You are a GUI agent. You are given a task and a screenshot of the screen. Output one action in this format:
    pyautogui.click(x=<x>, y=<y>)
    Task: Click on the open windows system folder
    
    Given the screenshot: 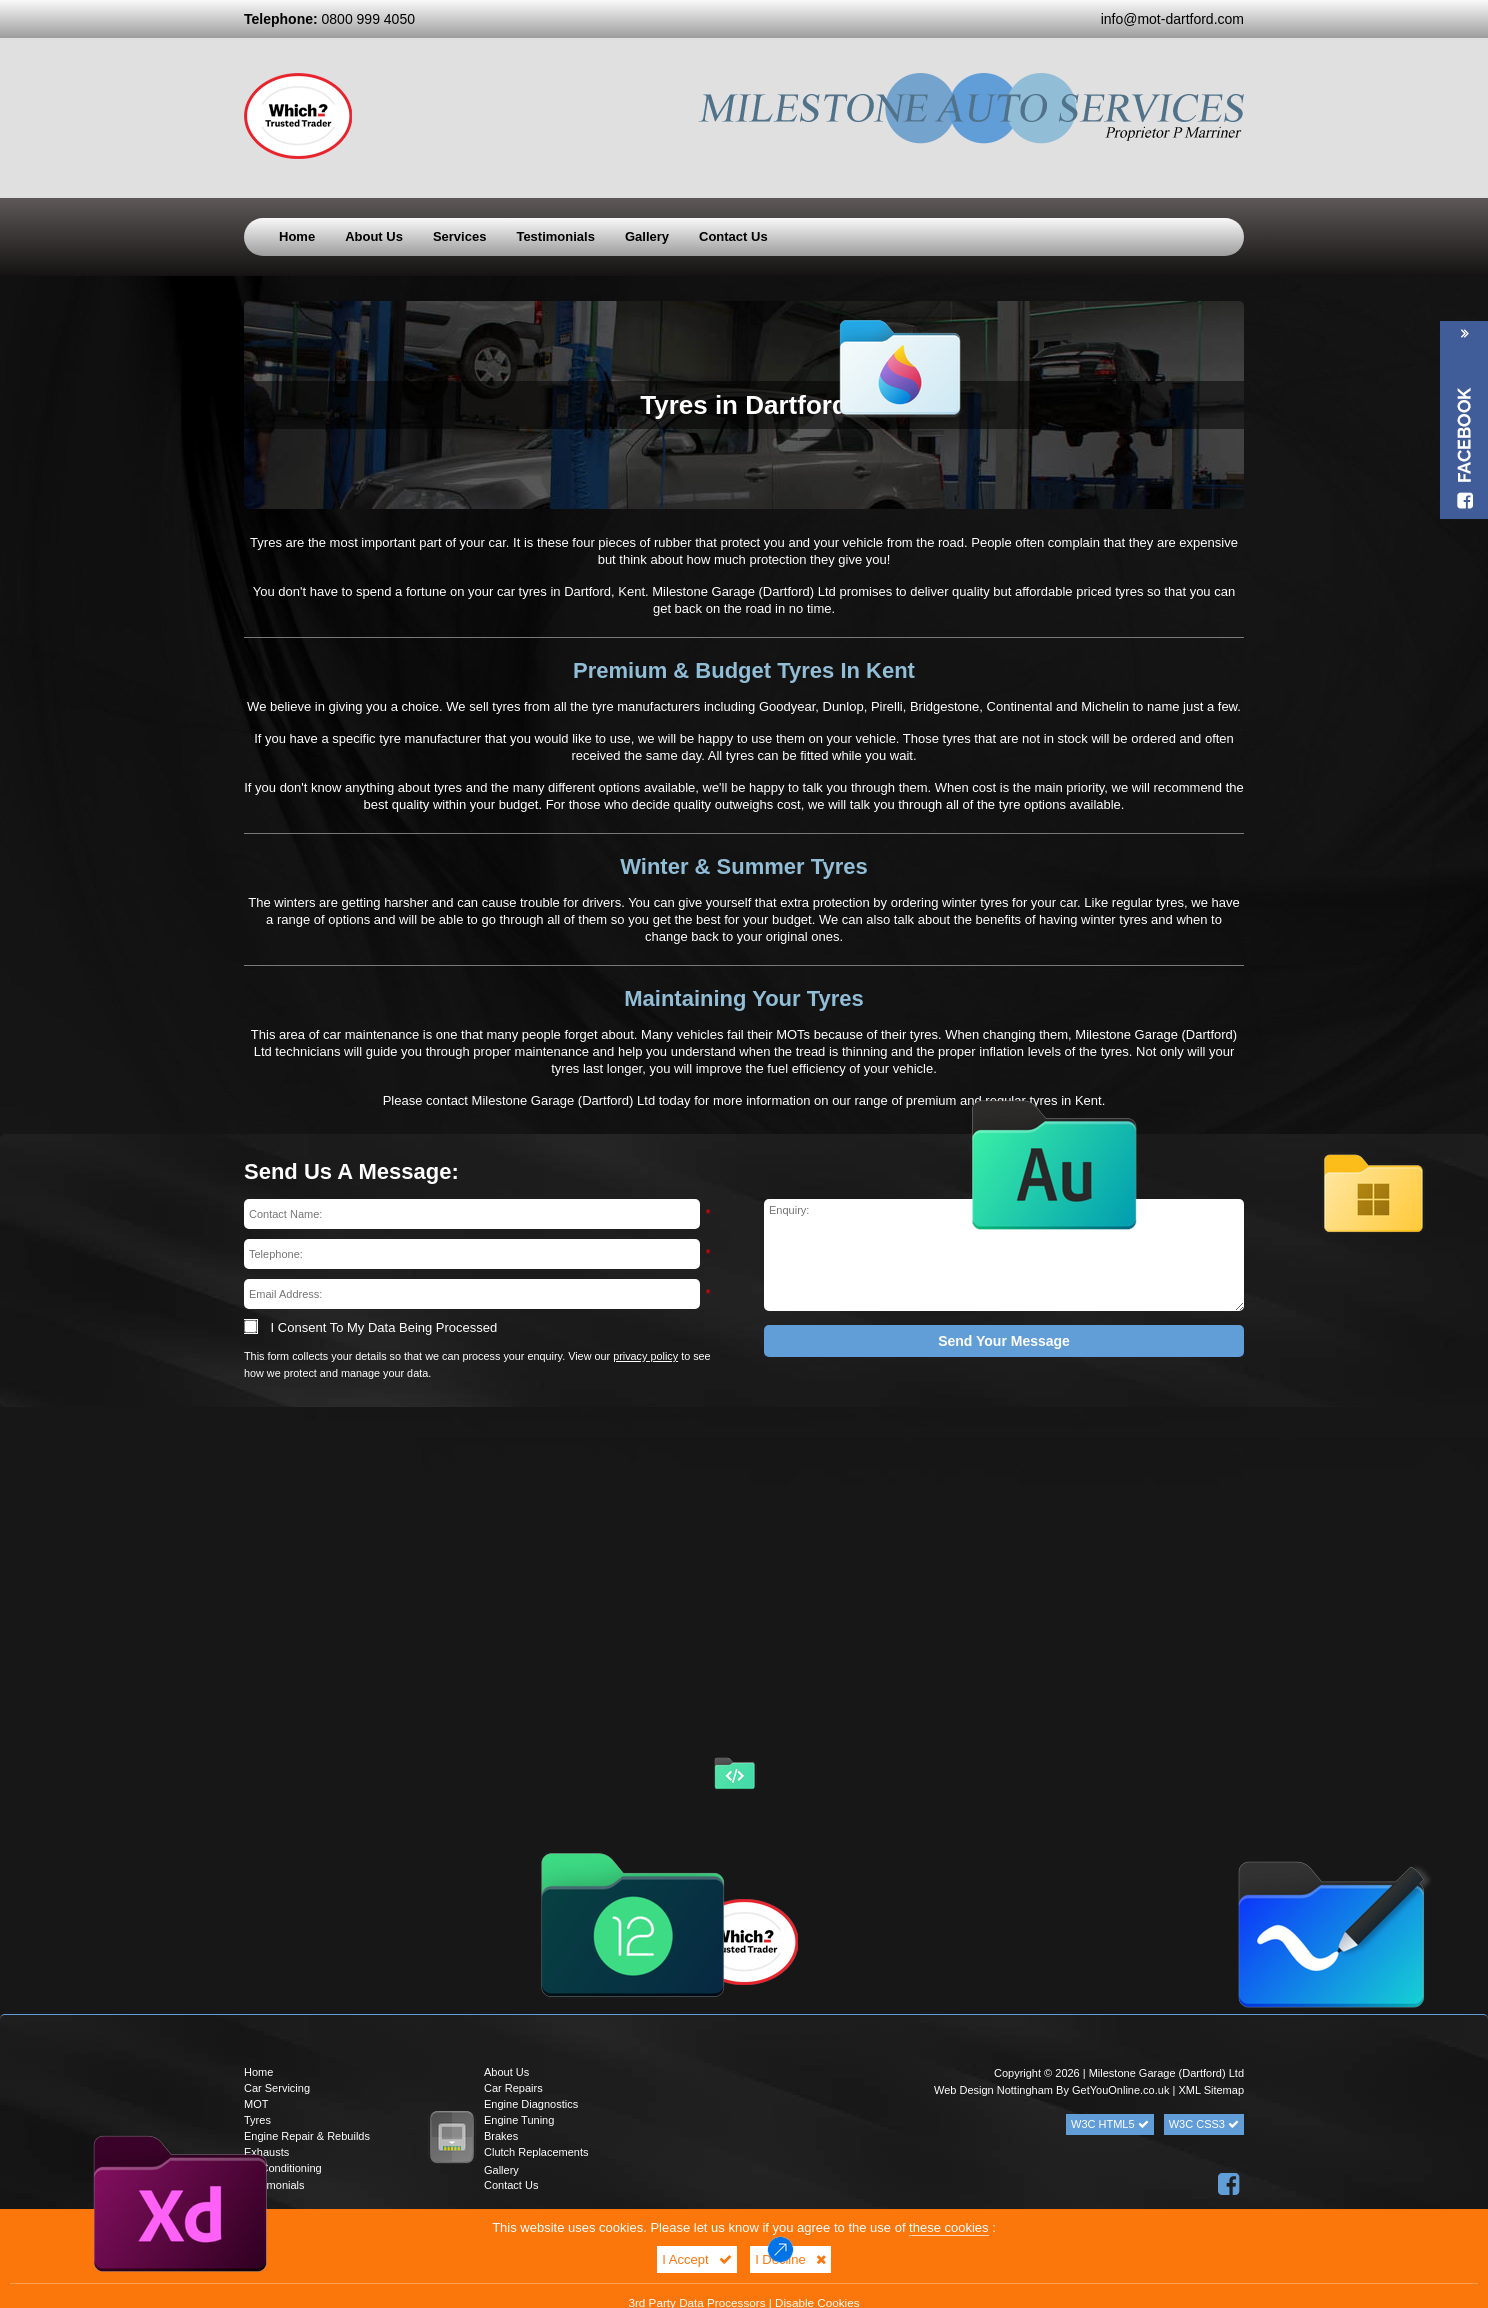 What is the action you would take?
    pyautogui.click(x=1373, y=1196)
    